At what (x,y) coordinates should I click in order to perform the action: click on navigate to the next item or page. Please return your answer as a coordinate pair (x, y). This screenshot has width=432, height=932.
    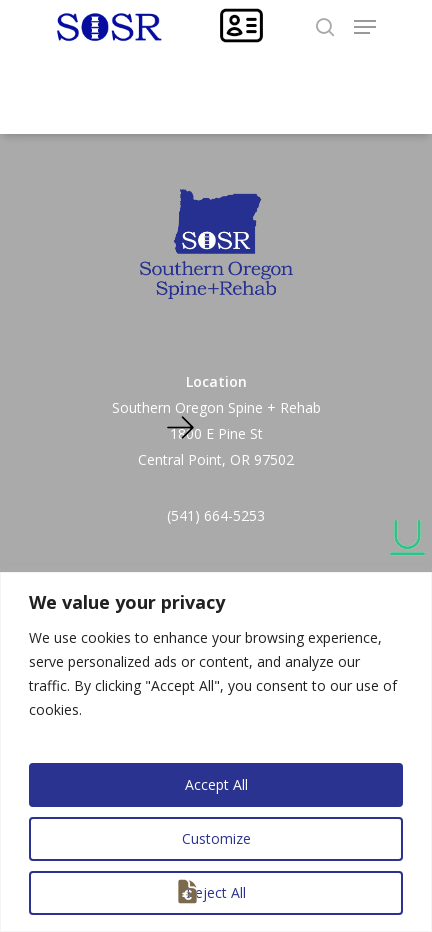
    Looking at the image, I should click on (180, 427).